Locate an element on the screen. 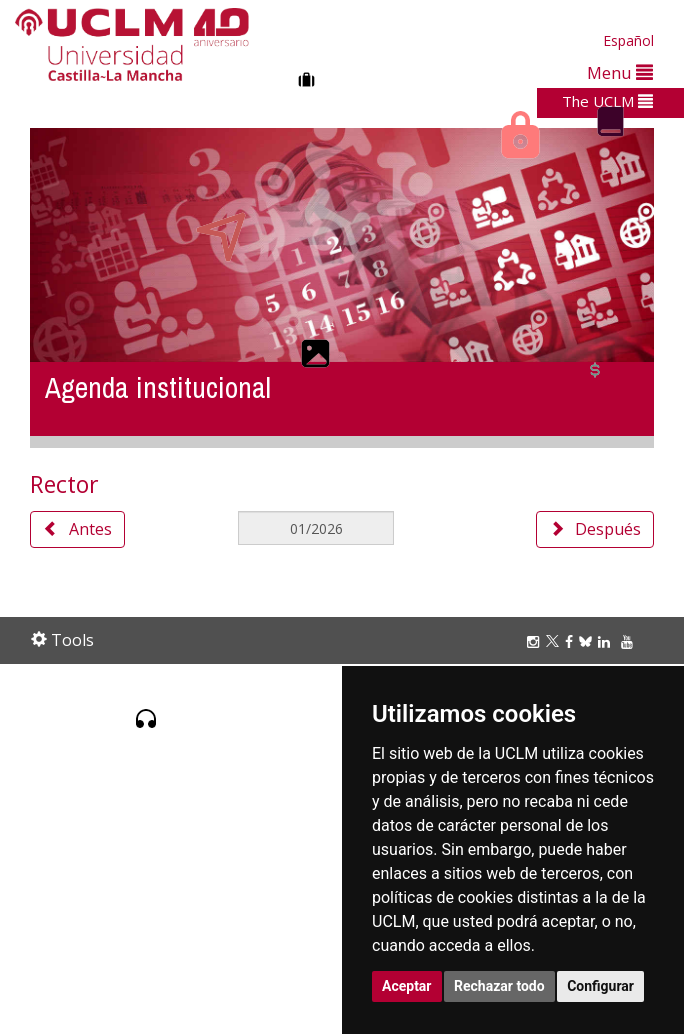  view pricing or payment options is located at coordinates (595, 370).